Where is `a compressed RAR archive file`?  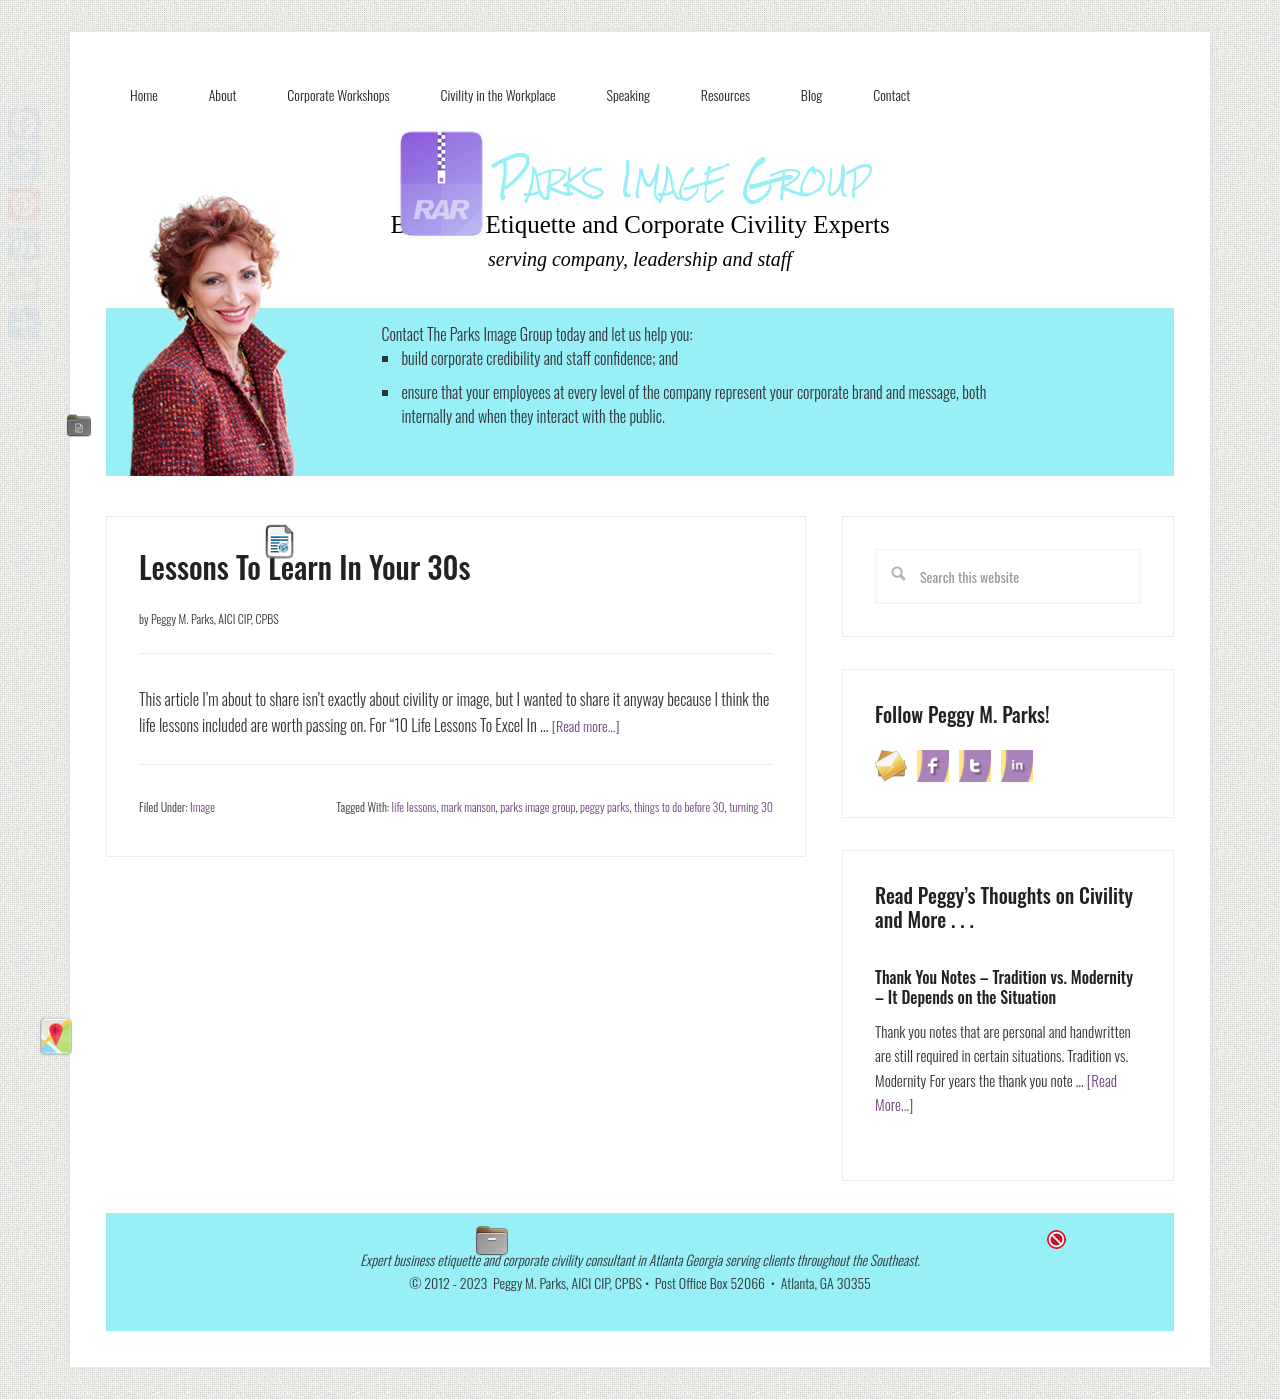
a compressed RAR archive file is located at coordinates (441, 183).